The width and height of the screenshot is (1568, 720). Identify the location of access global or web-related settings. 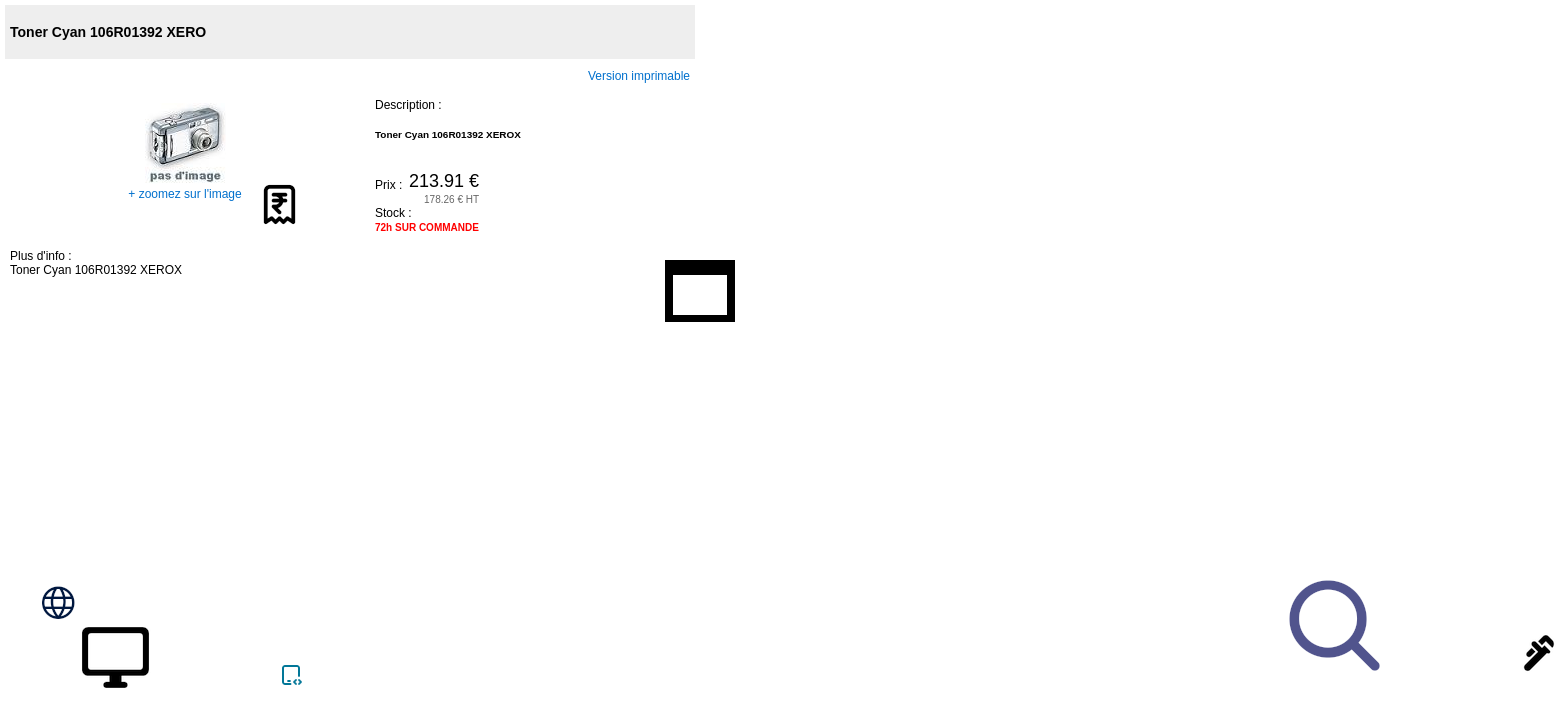
(57, 604).